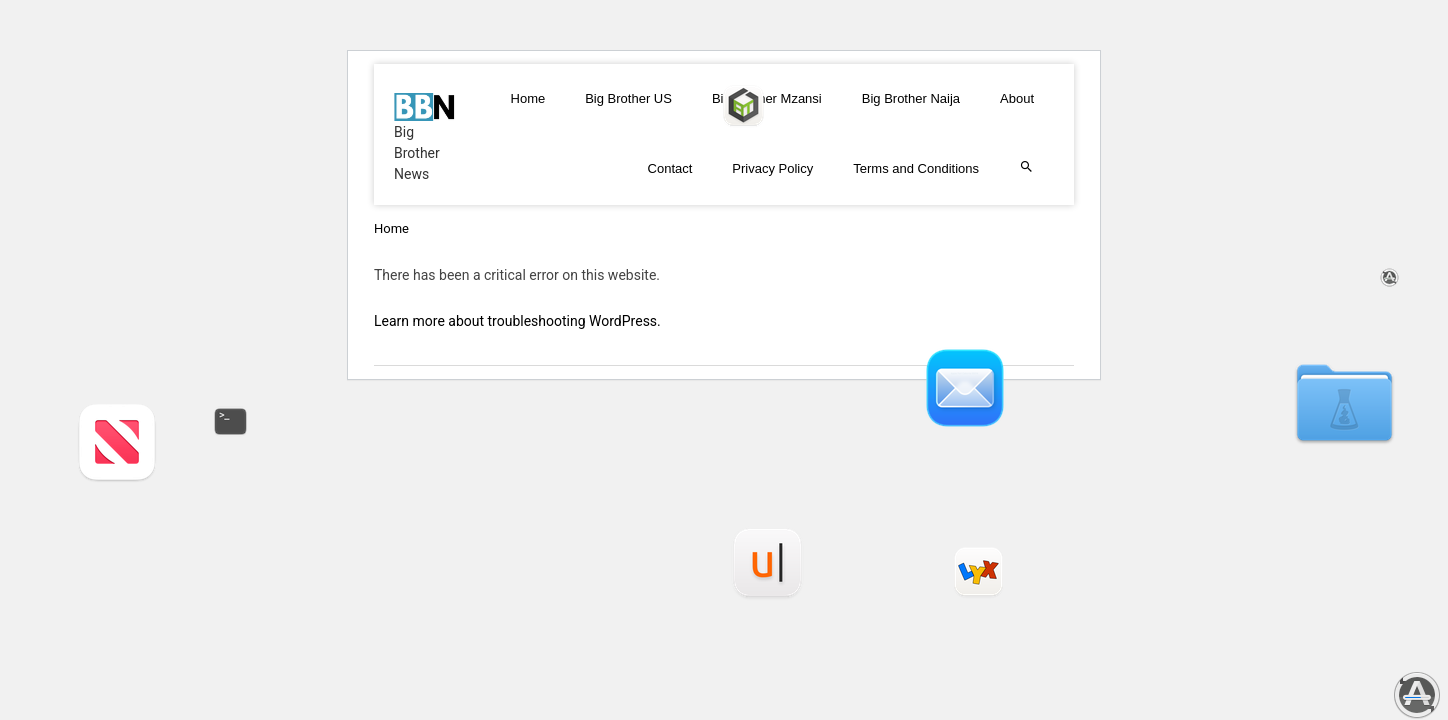 The height and width of the screenshot is (720, 1448). I want to click on open the terminal application, so click(230, 421).